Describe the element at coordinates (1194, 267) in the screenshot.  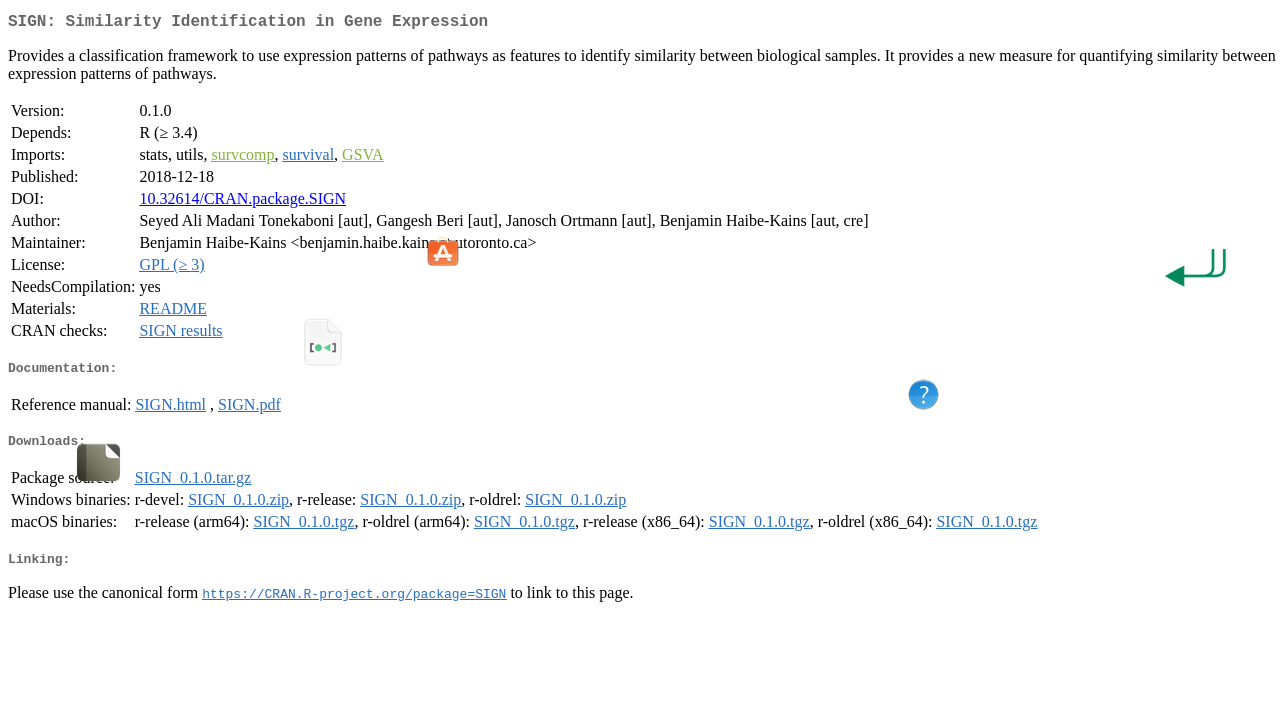
I see `reply to all recipients of an email` at that location.